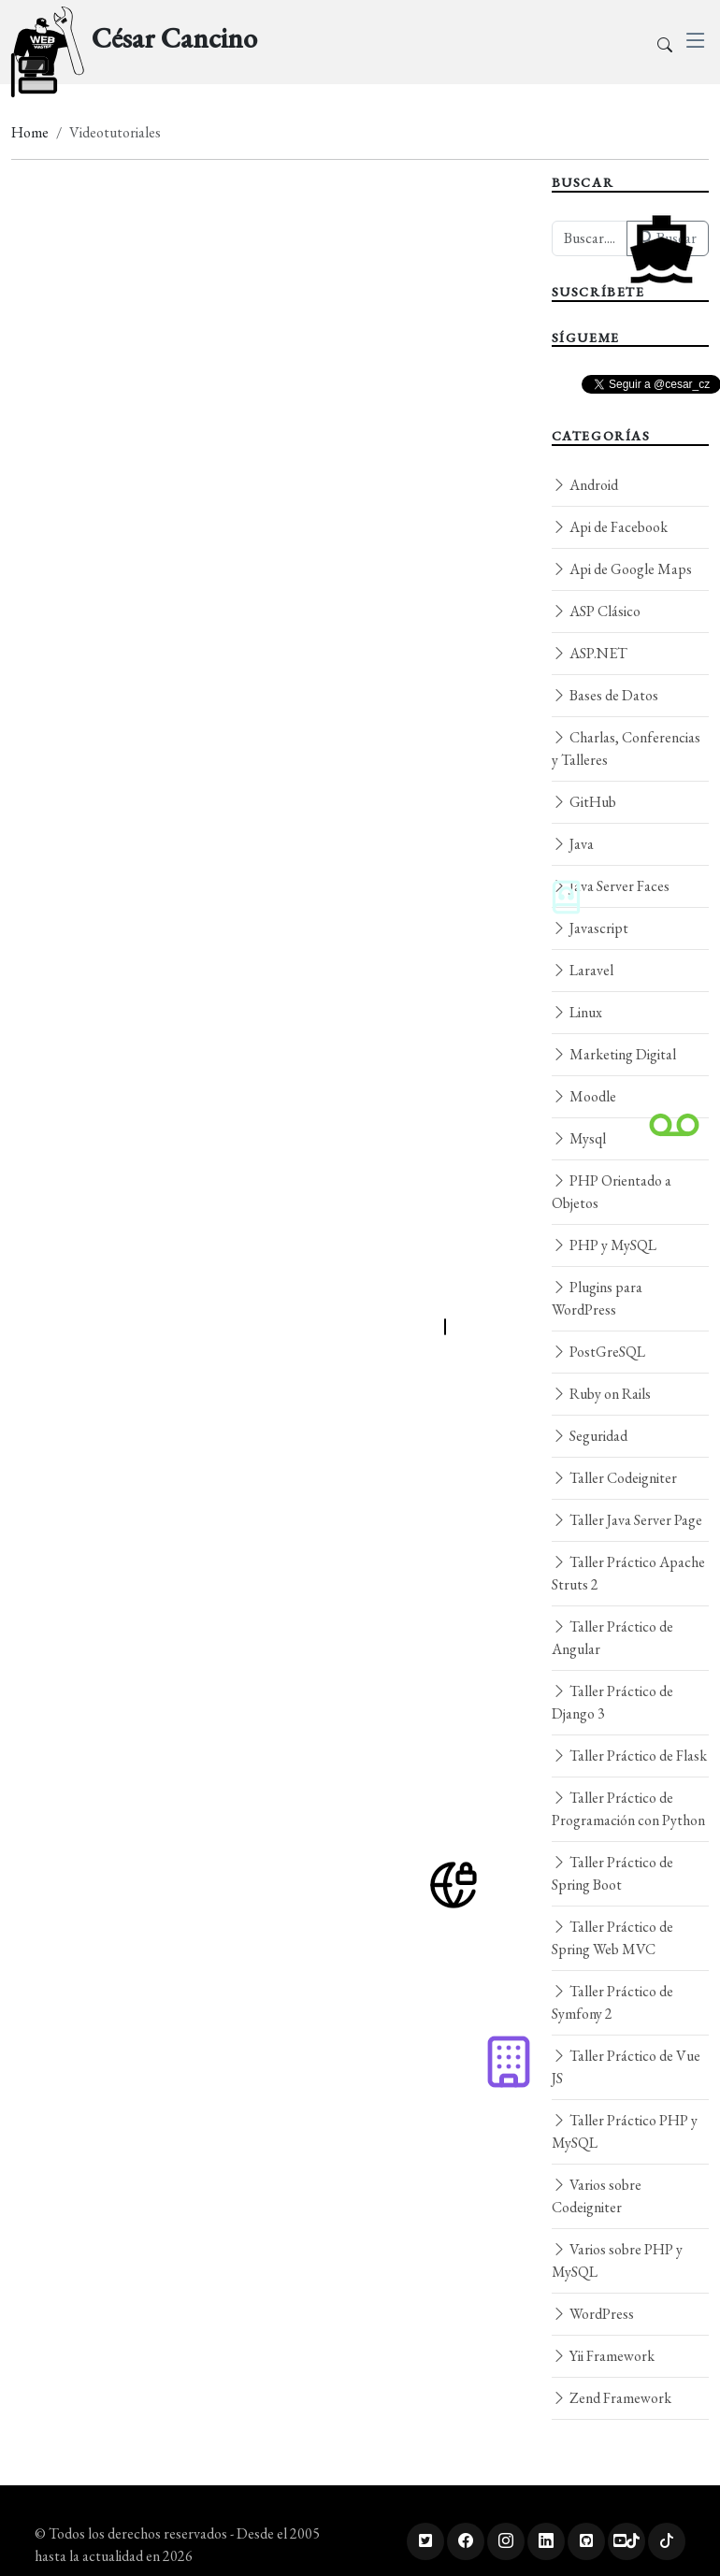 The height and width of the screenshot is (2576, 720). I want to click on get directions by ferry or boat, so click(661, 249).